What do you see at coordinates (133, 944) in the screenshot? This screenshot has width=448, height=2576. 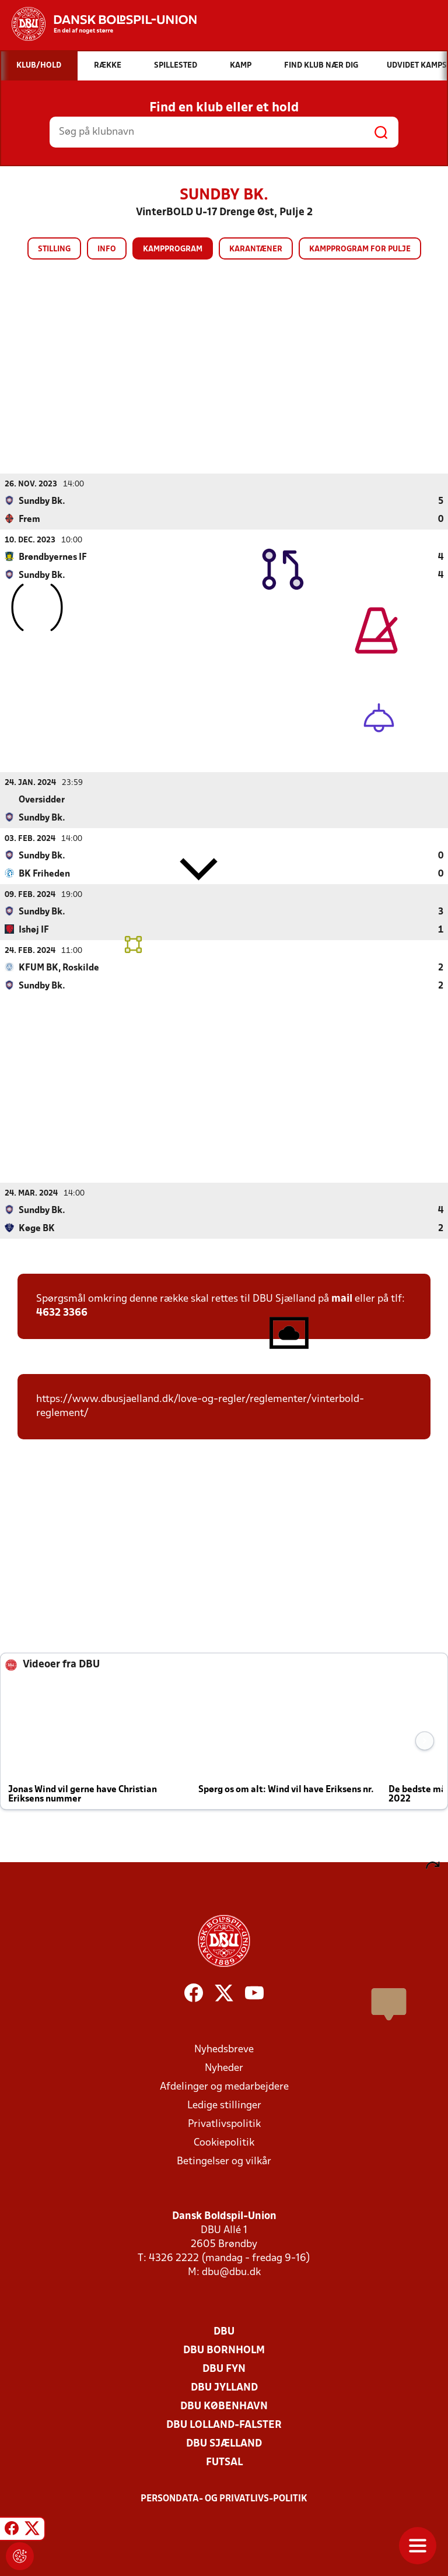 I see `adjust selection boundaries` at bounding box center [133, 944].